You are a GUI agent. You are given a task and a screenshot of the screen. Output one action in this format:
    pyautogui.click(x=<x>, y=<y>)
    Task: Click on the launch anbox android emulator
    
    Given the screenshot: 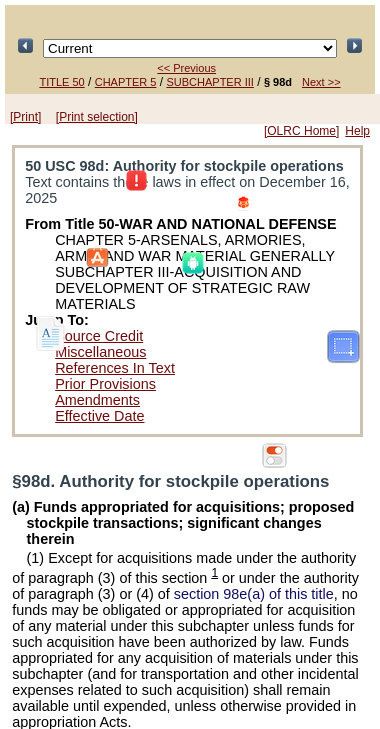 What is the action you would take?
    pyautogui.click(x=193, y=263)
    